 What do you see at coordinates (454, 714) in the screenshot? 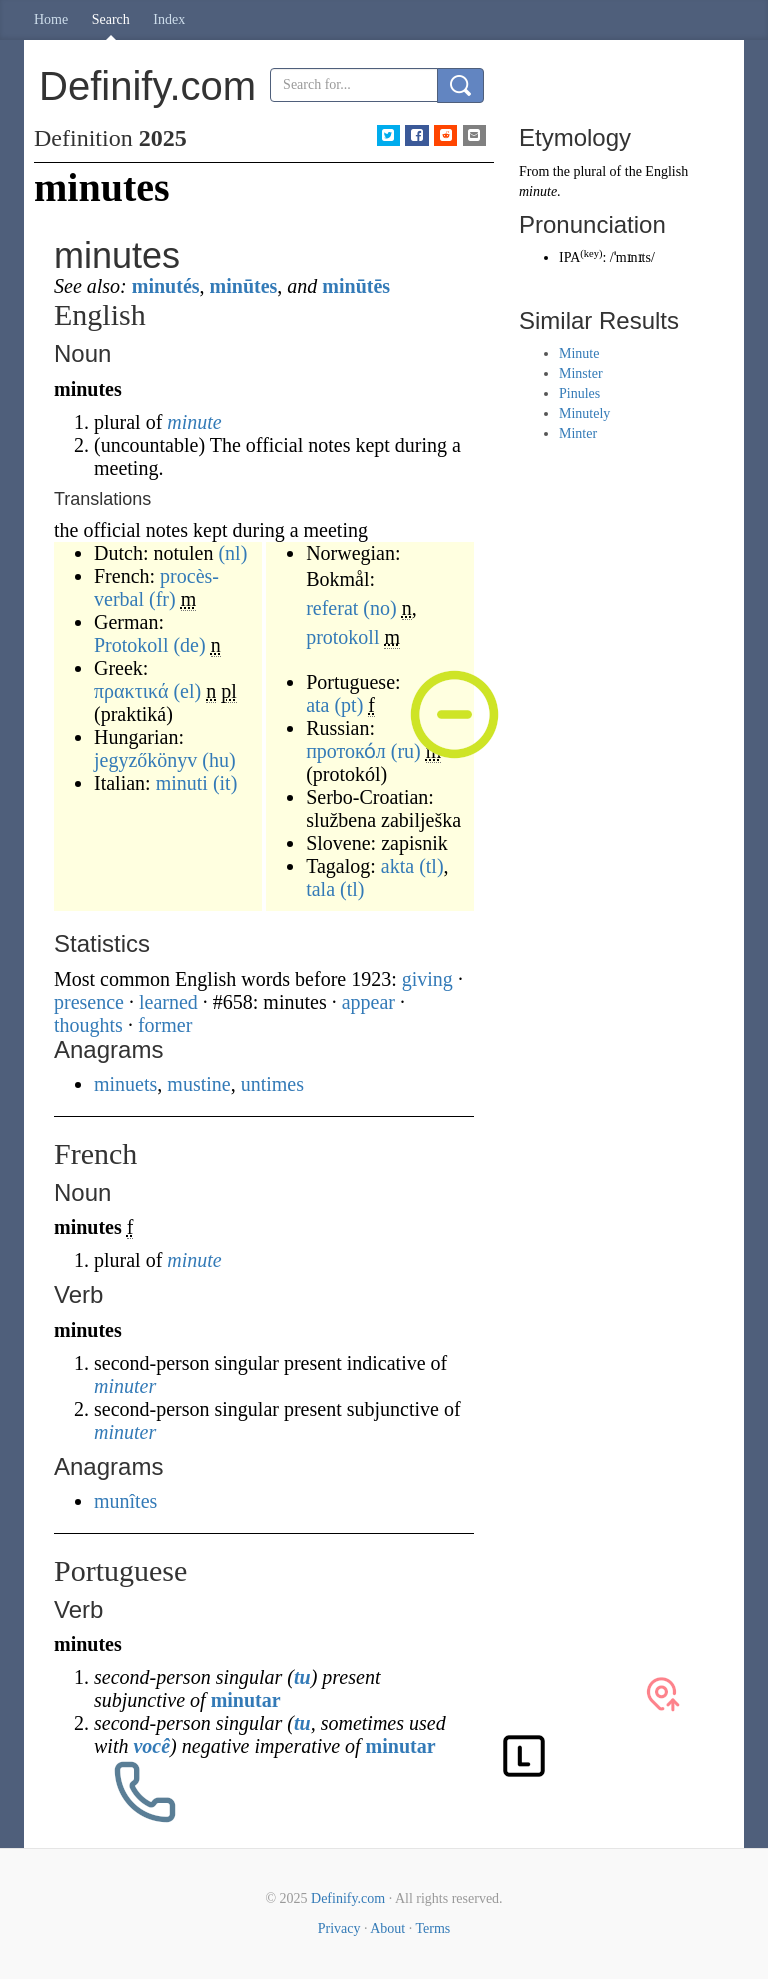
I see `remove an item from a list or collection` at bounding box center [454, 714].